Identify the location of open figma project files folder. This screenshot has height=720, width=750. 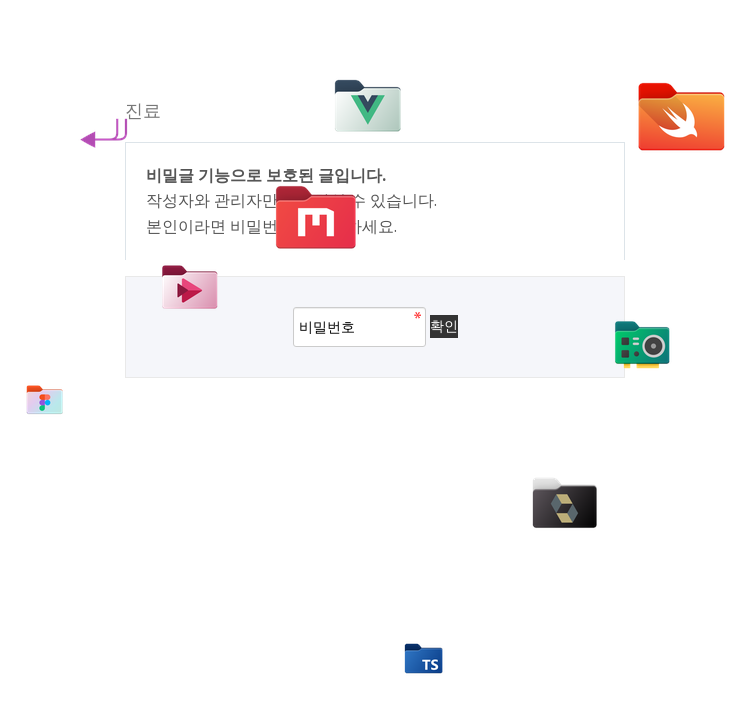
(44, 400).